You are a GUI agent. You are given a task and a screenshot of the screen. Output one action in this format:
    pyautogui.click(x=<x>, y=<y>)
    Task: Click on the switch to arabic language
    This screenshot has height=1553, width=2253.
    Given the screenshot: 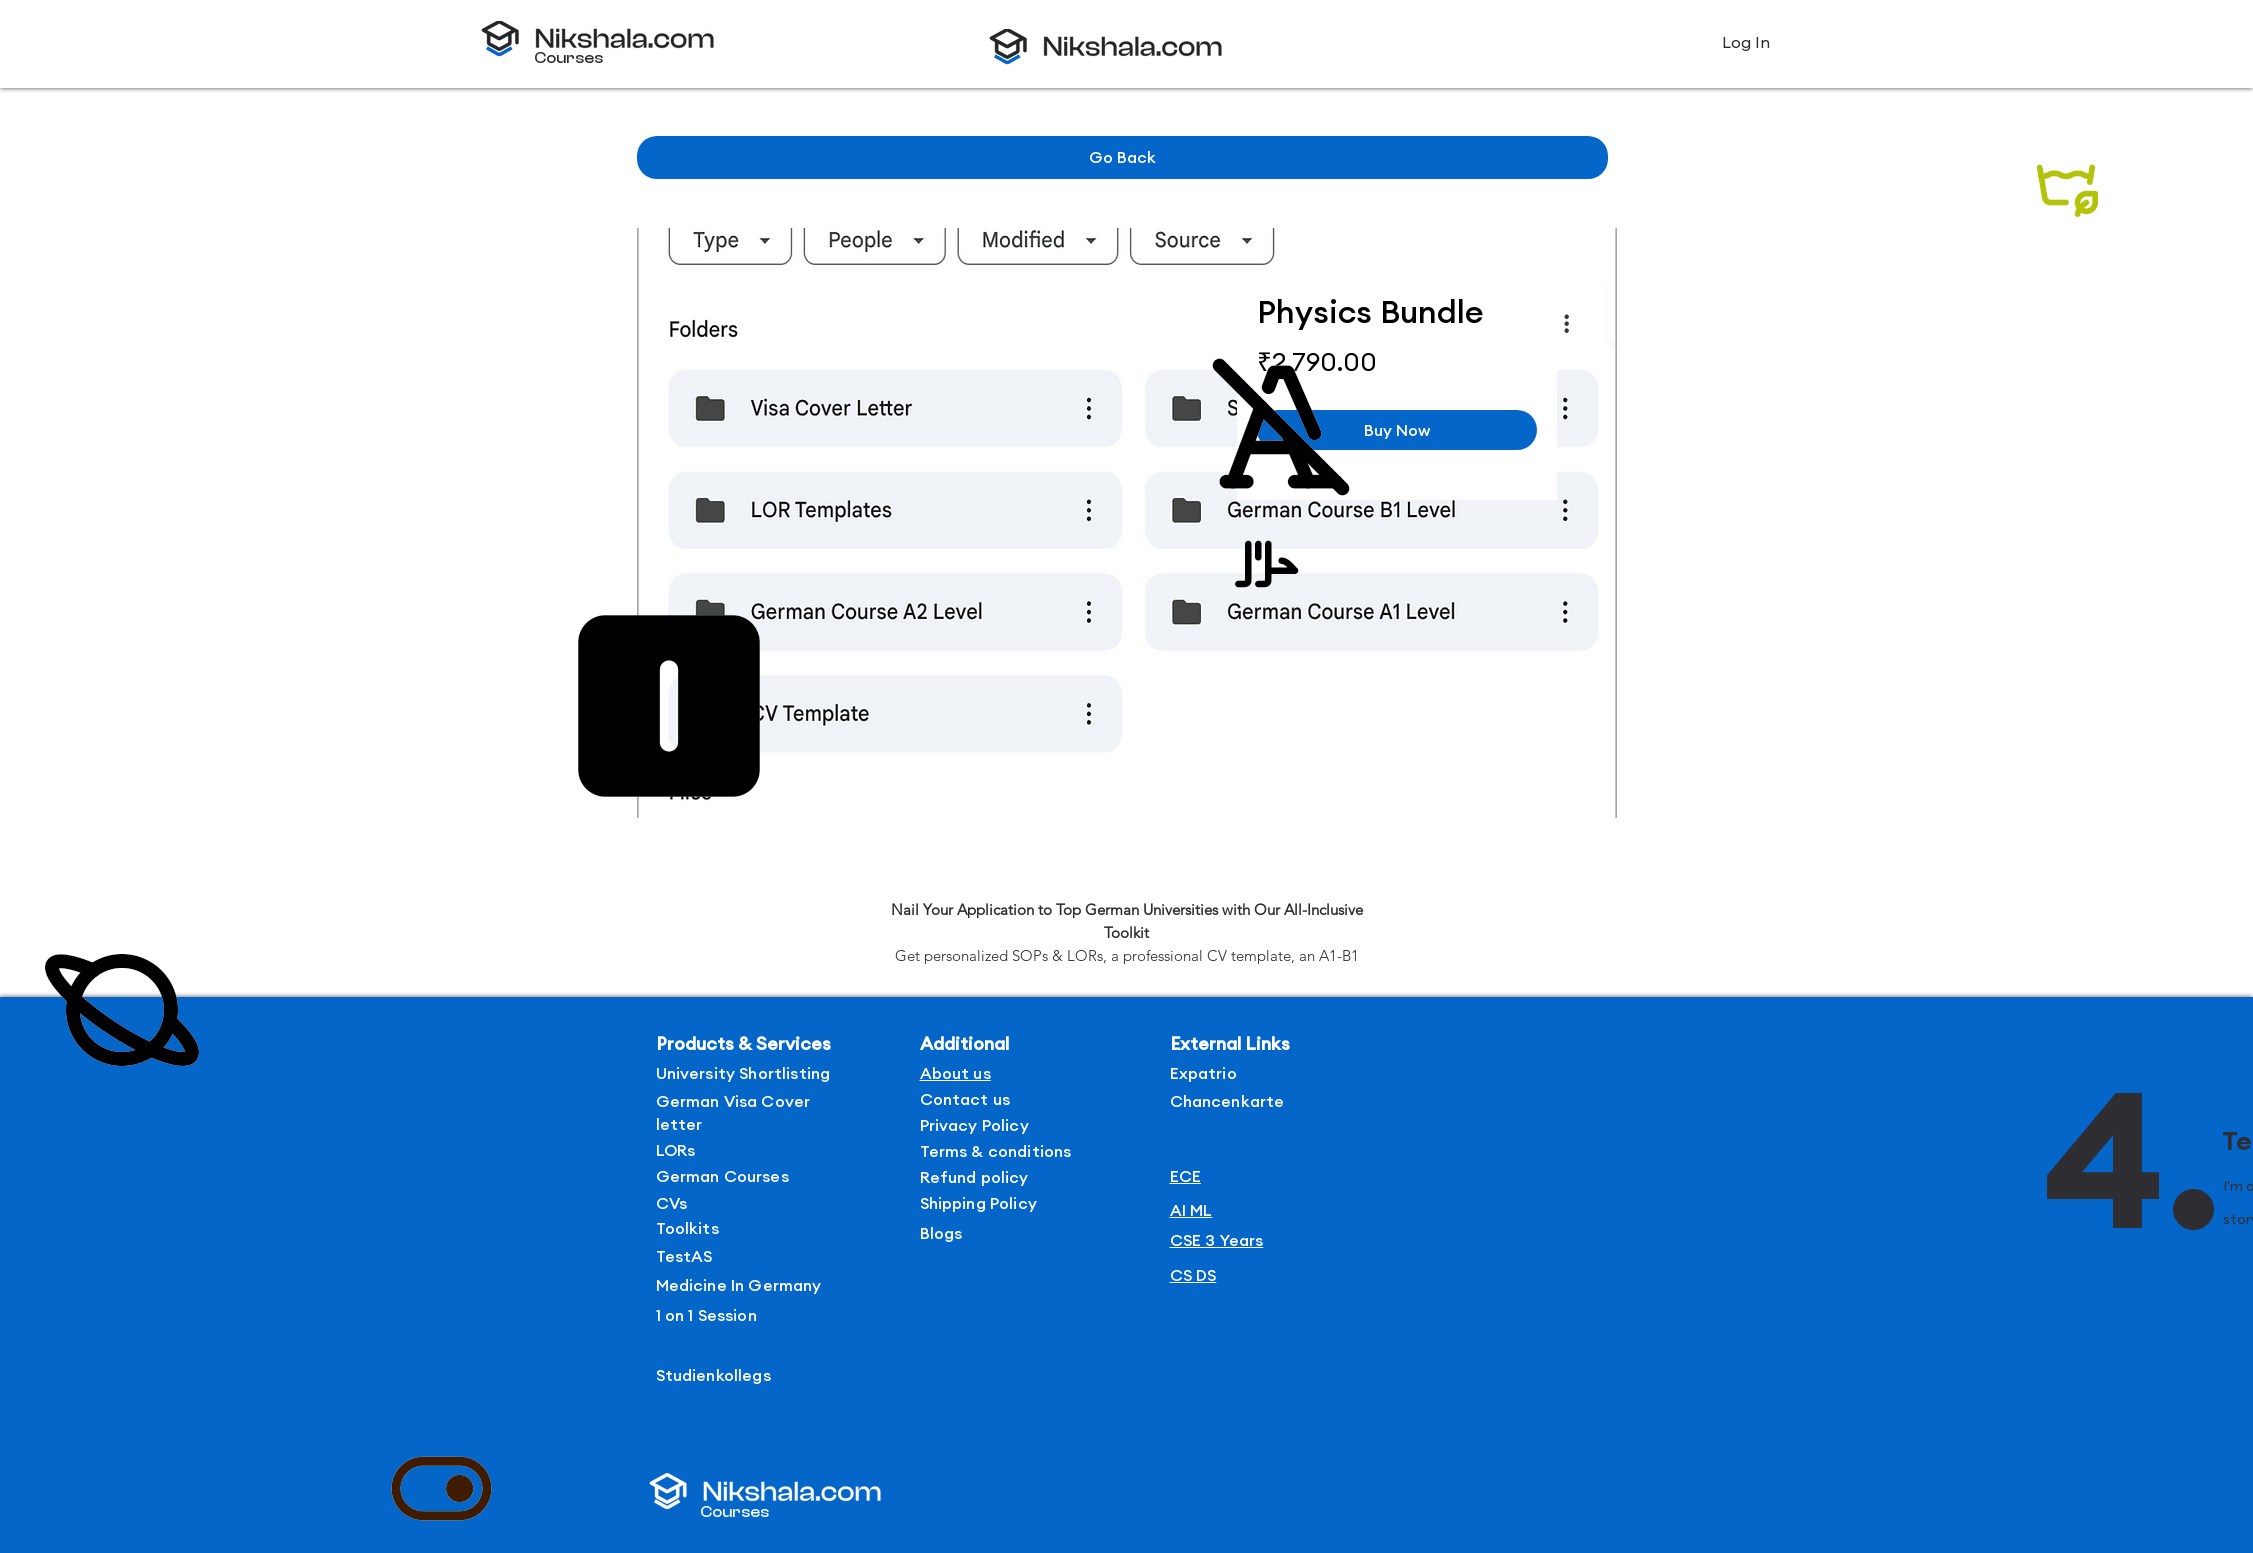 What is the action you would take?
    pyautogui.click(x=1265, y=564)
    